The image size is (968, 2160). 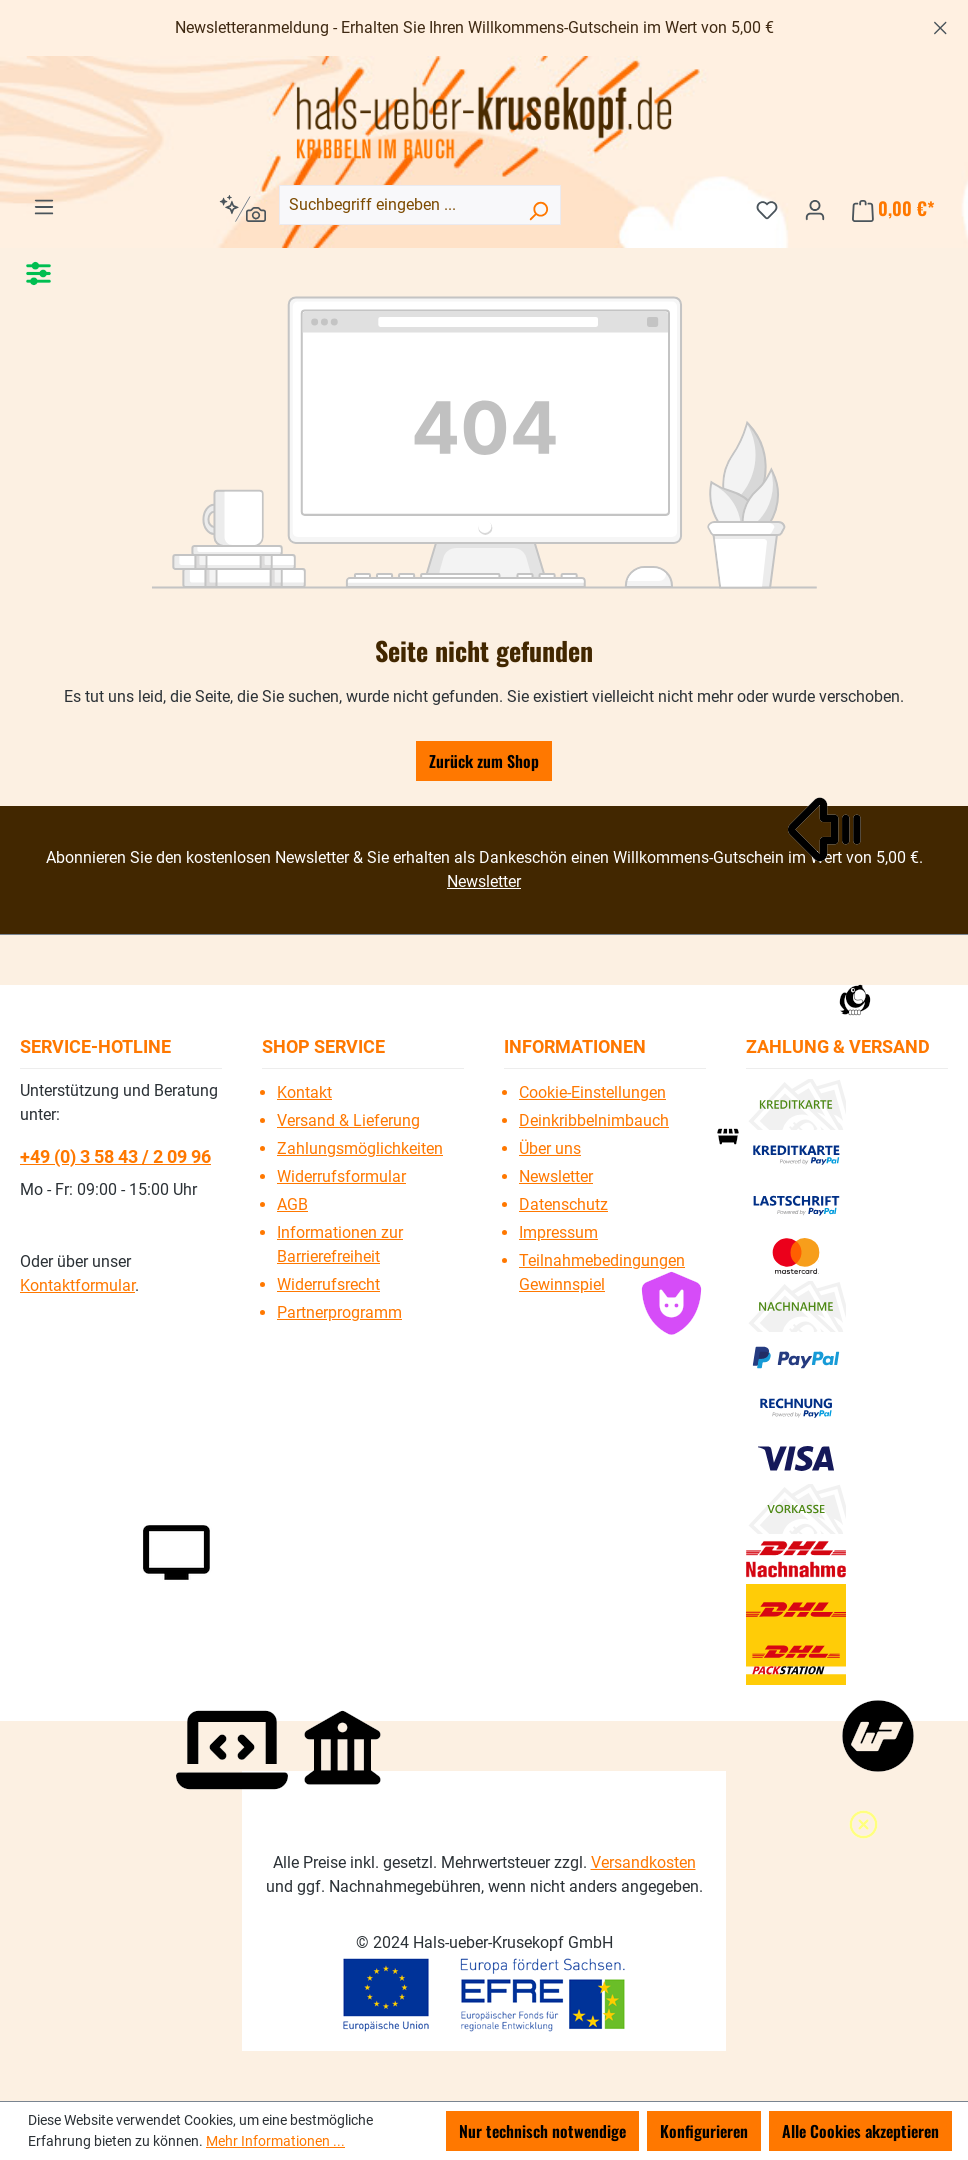 I want to click on wpressr logo, so click(x=878, y=1736).